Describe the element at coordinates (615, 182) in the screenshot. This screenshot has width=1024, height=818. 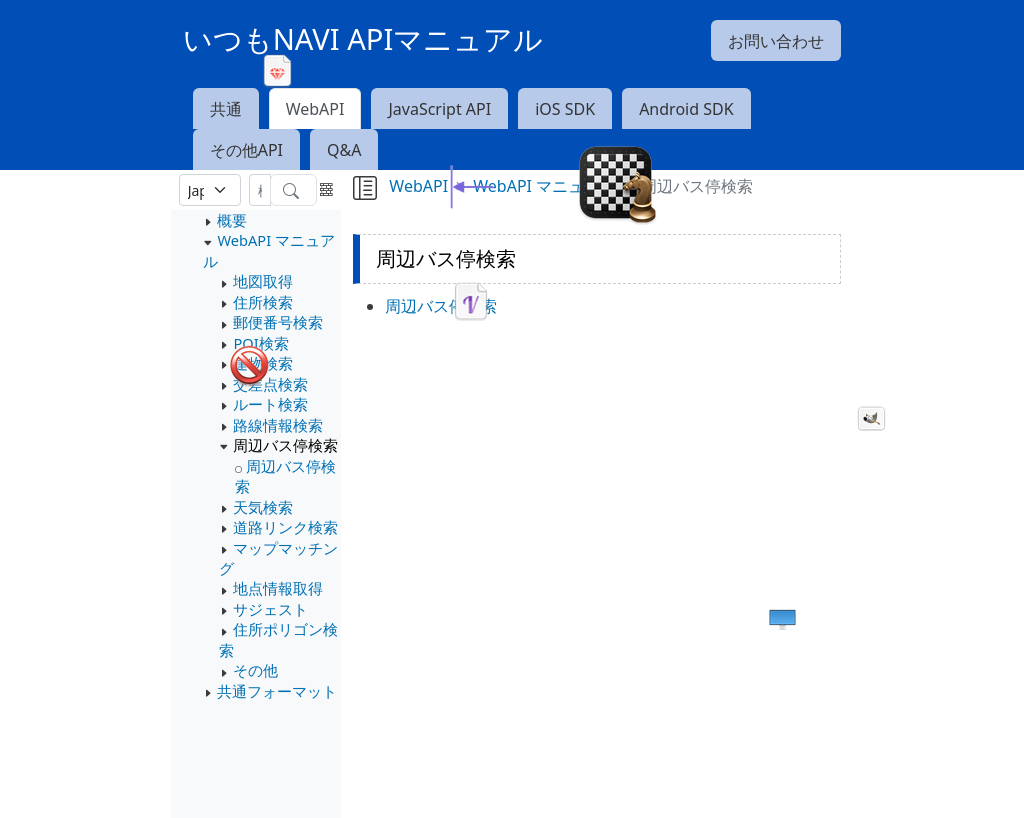
I see `open the chess game application` at that location.